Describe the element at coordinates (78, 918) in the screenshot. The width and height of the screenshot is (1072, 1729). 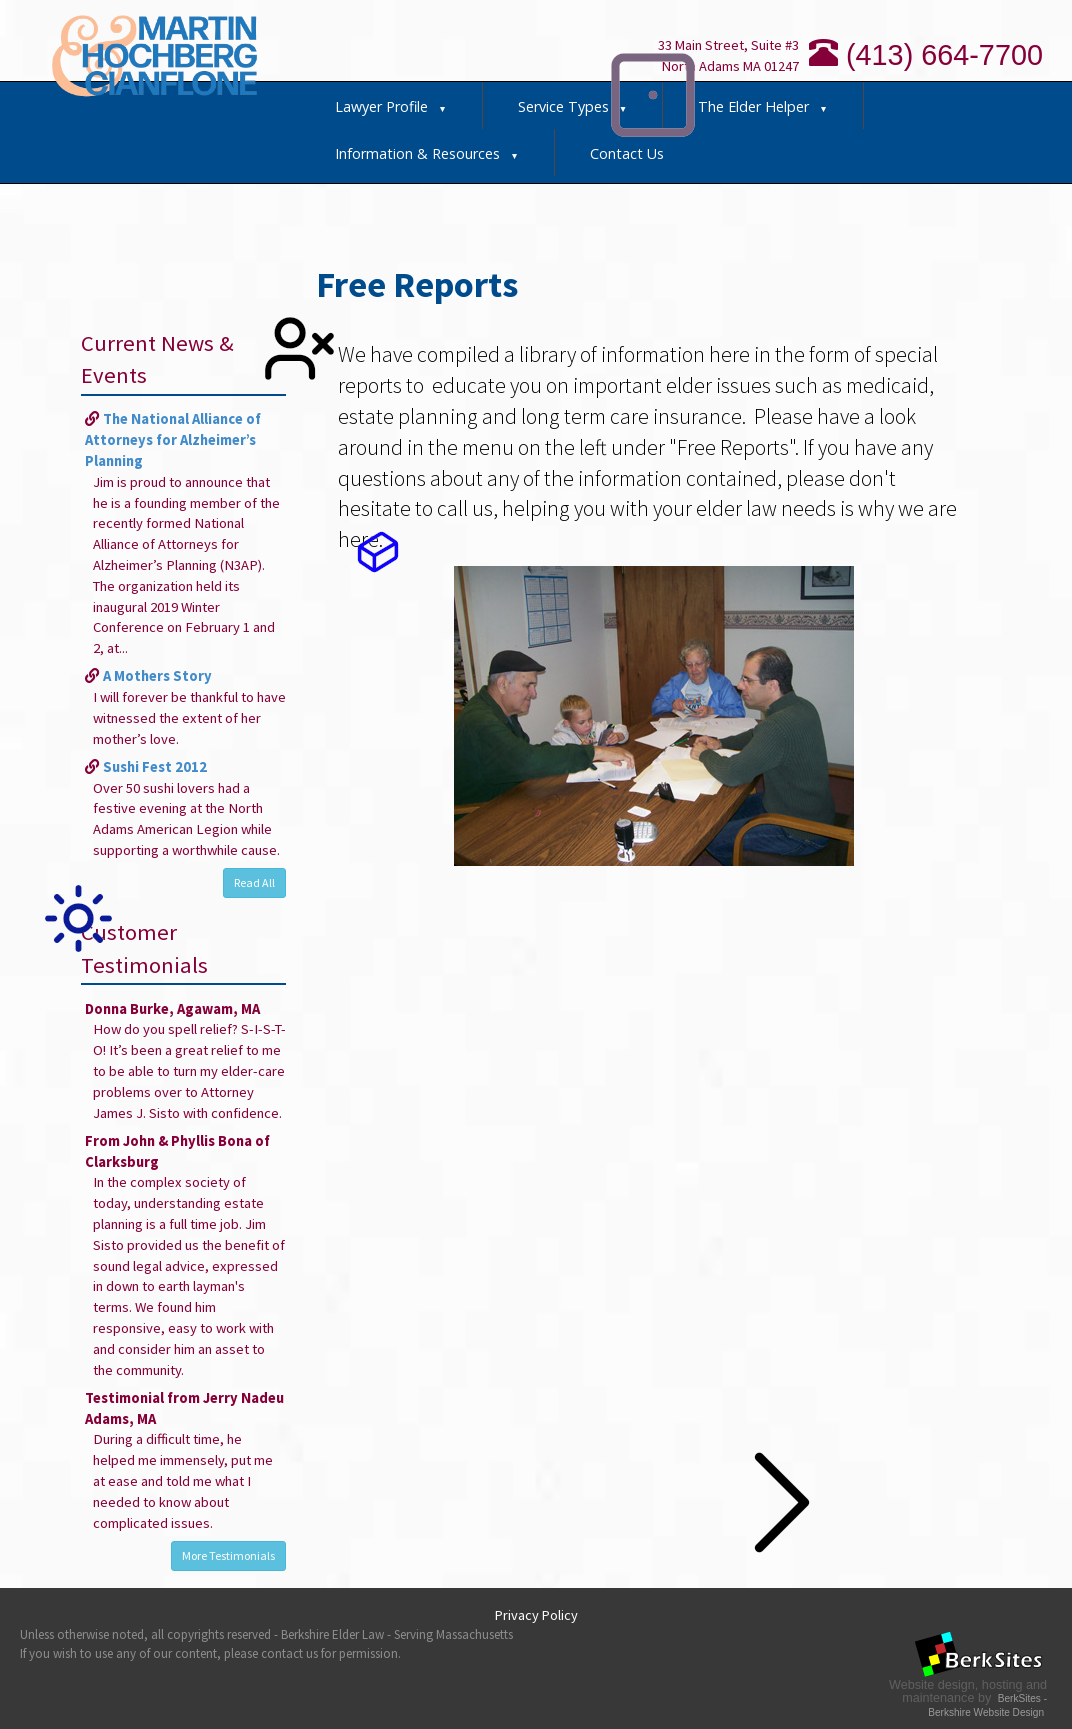
I see `switch to light mode` at that location.